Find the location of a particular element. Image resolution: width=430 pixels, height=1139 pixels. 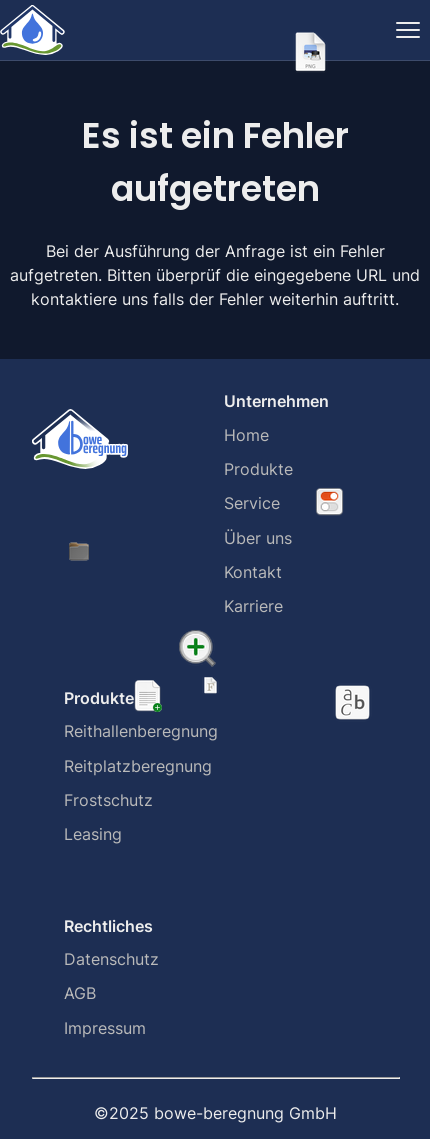

zoom in on file or document content is located at coordinates (197, 648).